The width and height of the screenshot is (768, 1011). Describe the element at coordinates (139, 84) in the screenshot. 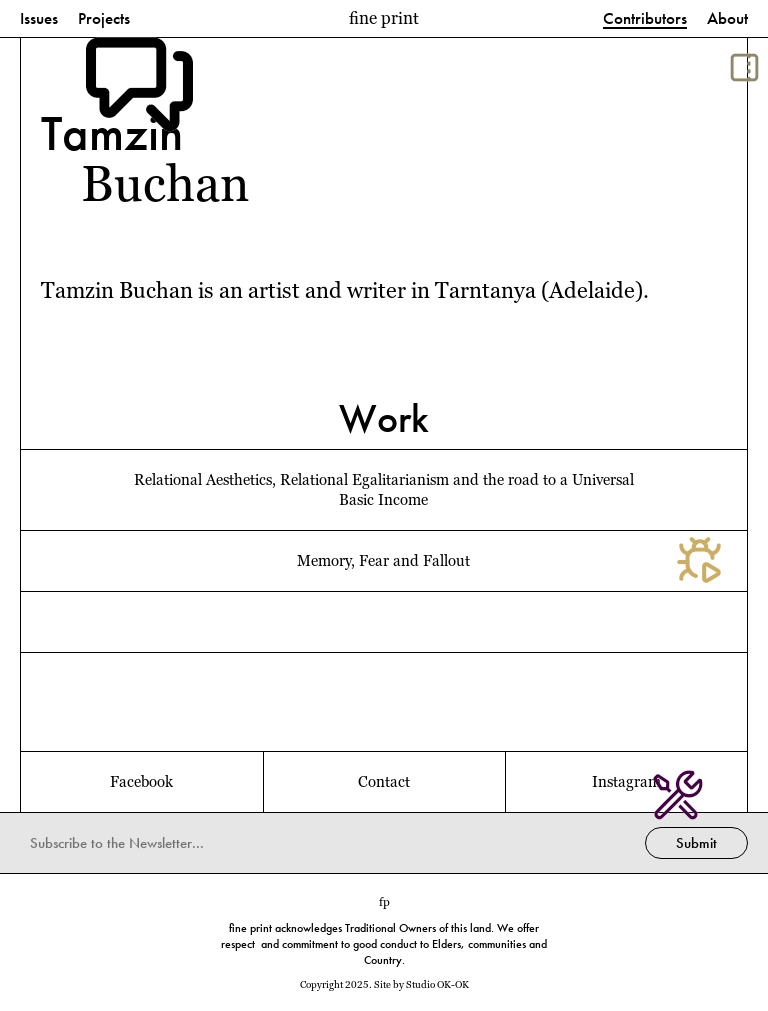

I see `view discussion thread` at that location.